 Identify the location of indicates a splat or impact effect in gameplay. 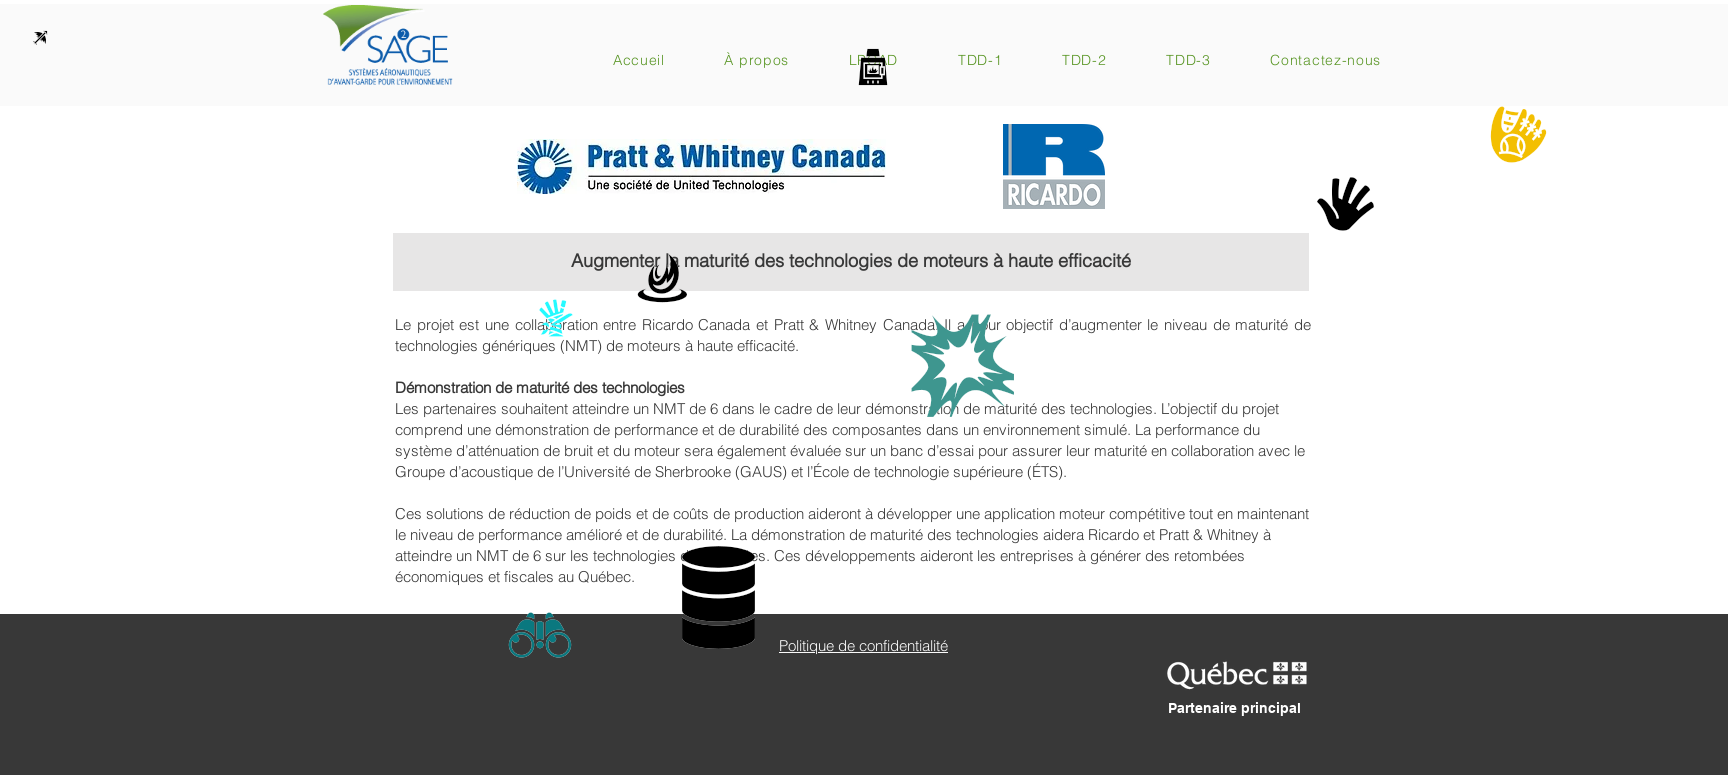
(962, 365).